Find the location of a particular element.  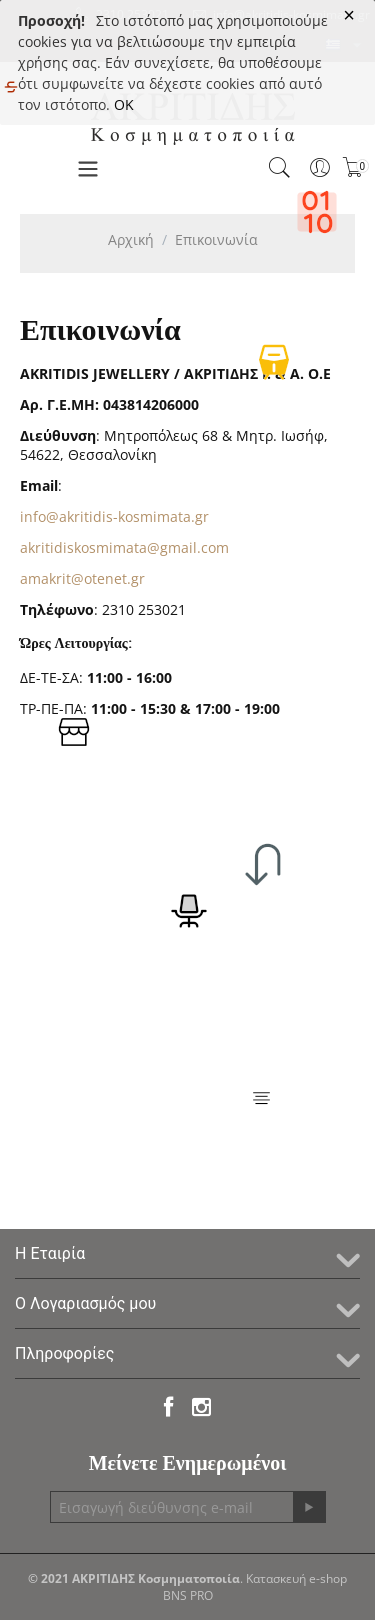

access regional train schedules is located at coordinates (274, 361).